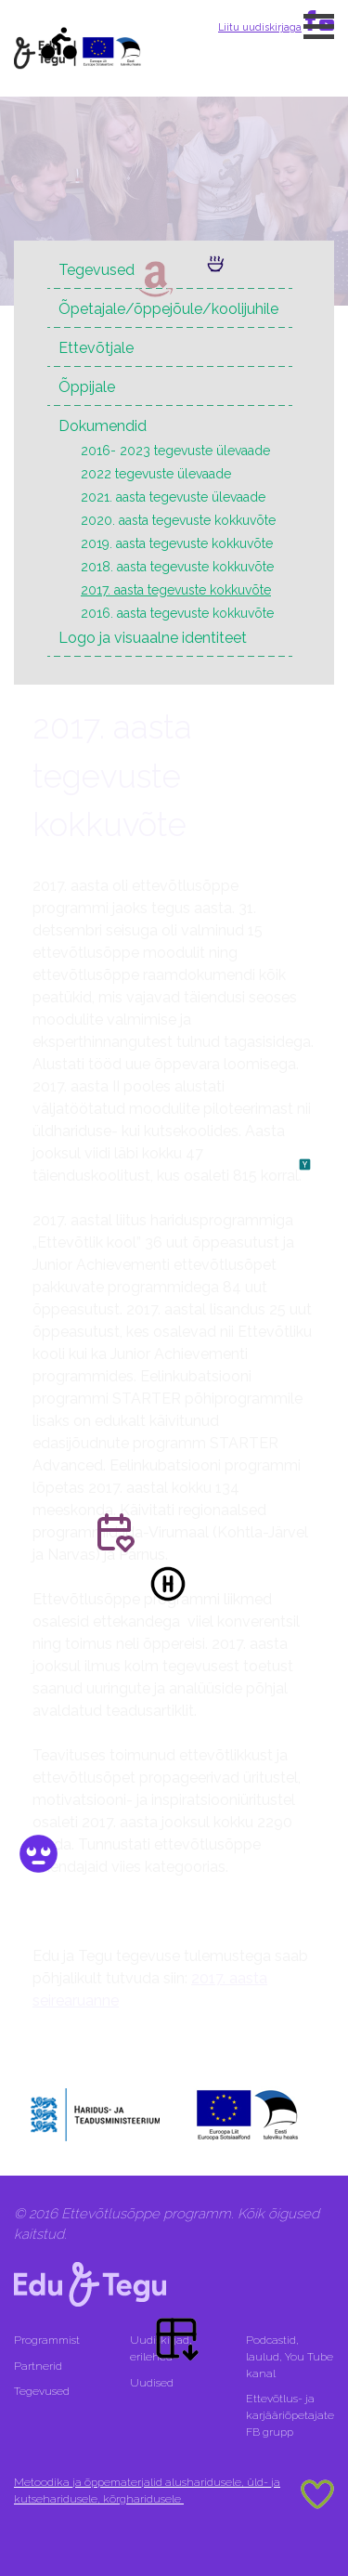 This screenshot has height=2576, width=348. Describe the element at coordinates (58, 43) in the screenshot. I see `access cycling or bike route options` at that location.